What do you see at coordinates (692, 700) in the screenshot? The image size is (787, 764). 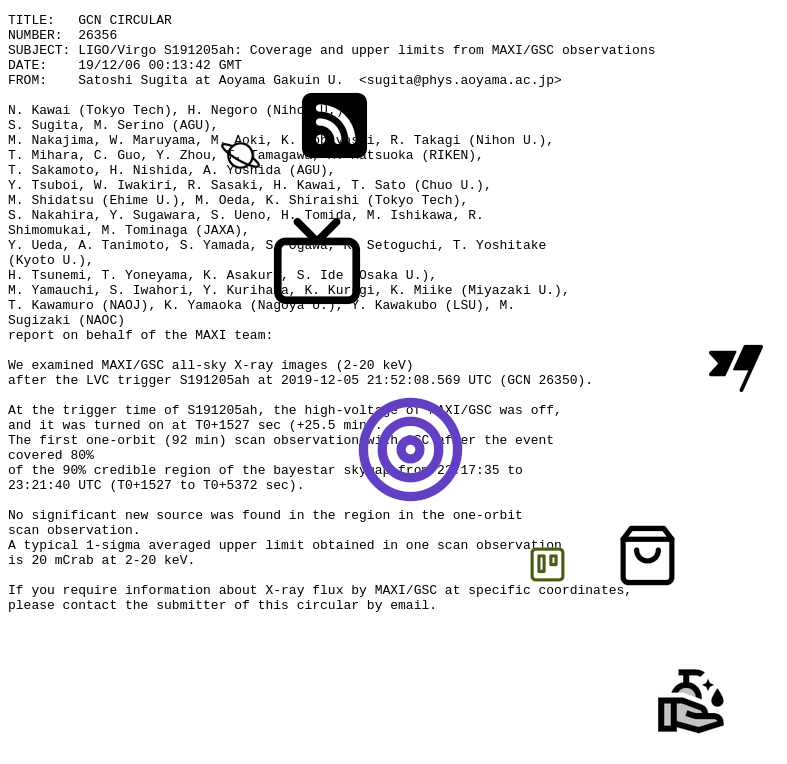 I see `hand washing or hygiene reminder` at bounding box center [692, 700].